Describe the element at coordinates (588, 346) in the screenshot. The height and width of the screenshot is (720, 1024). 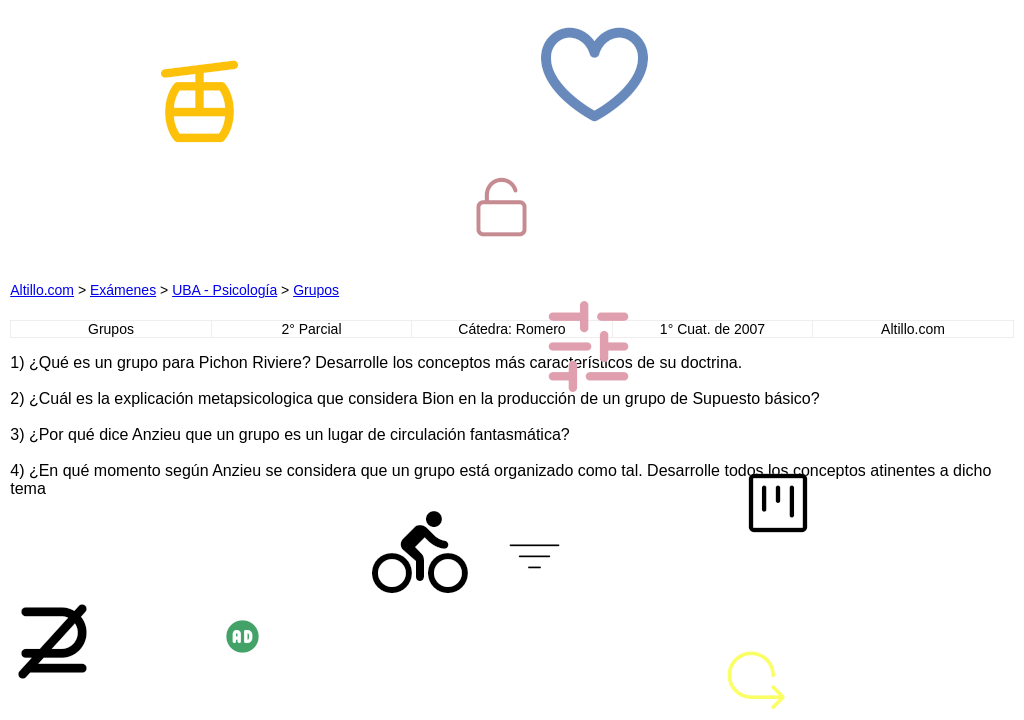
I see `adjust settings or preferences` at that location.